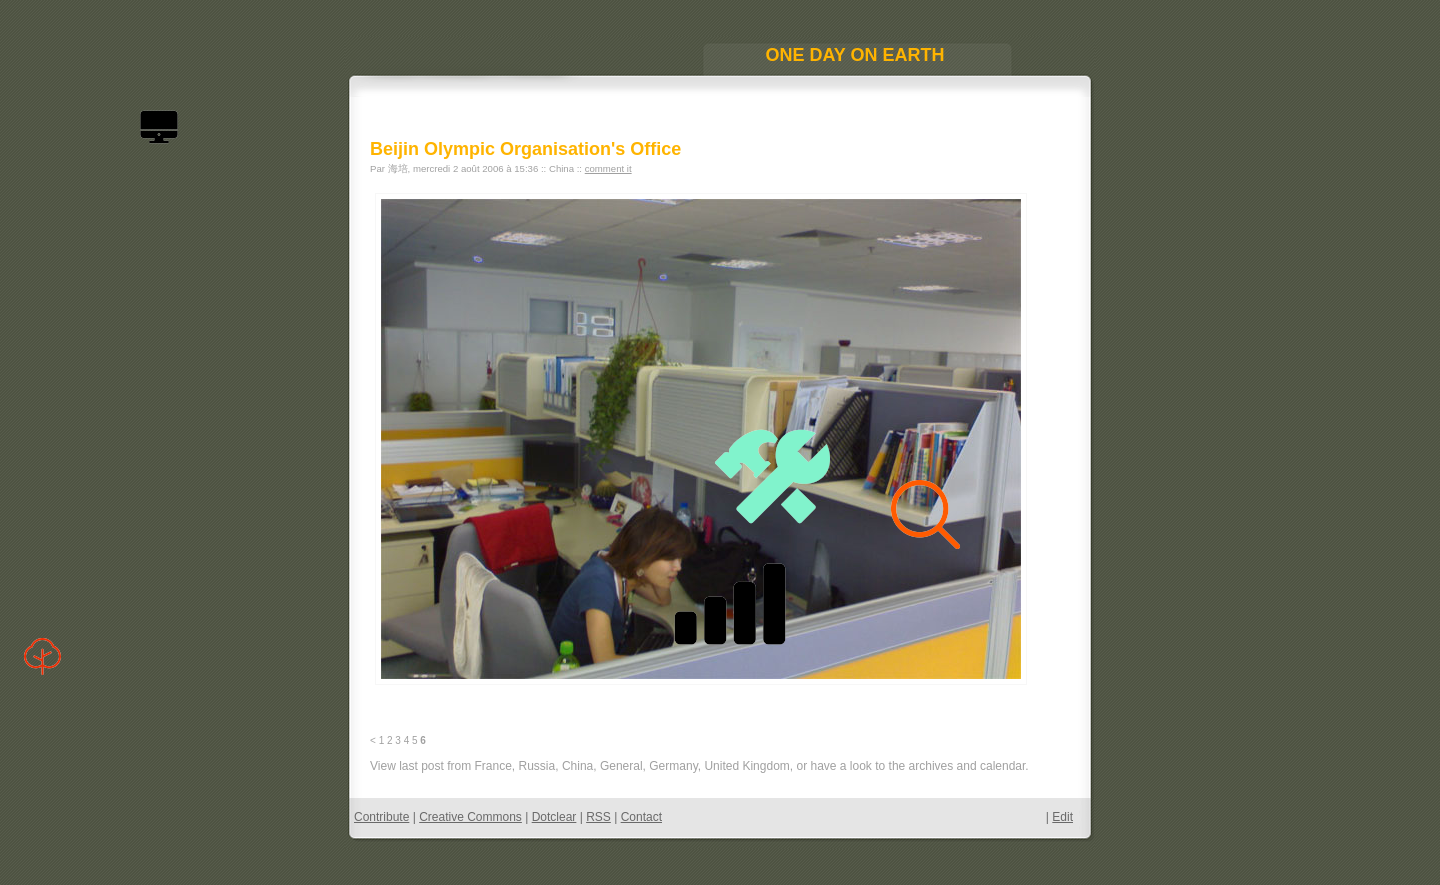 The height and width of the screenshot is (885, 1440). What do you see at coordinates (925, 514) in the screenshot?
I see `search for content or items` at bounding box center [925, 514].